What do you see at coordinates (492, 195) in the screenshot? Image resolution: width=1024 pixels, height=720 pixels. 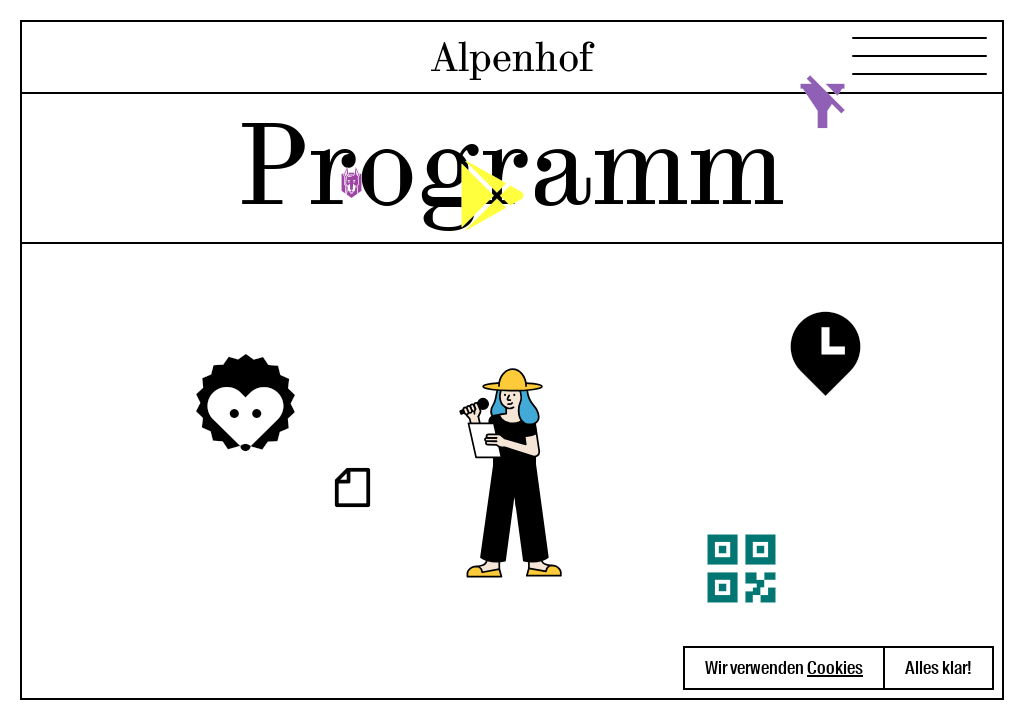 I see `open the Google Play Store` at bounding box center [492, 195].